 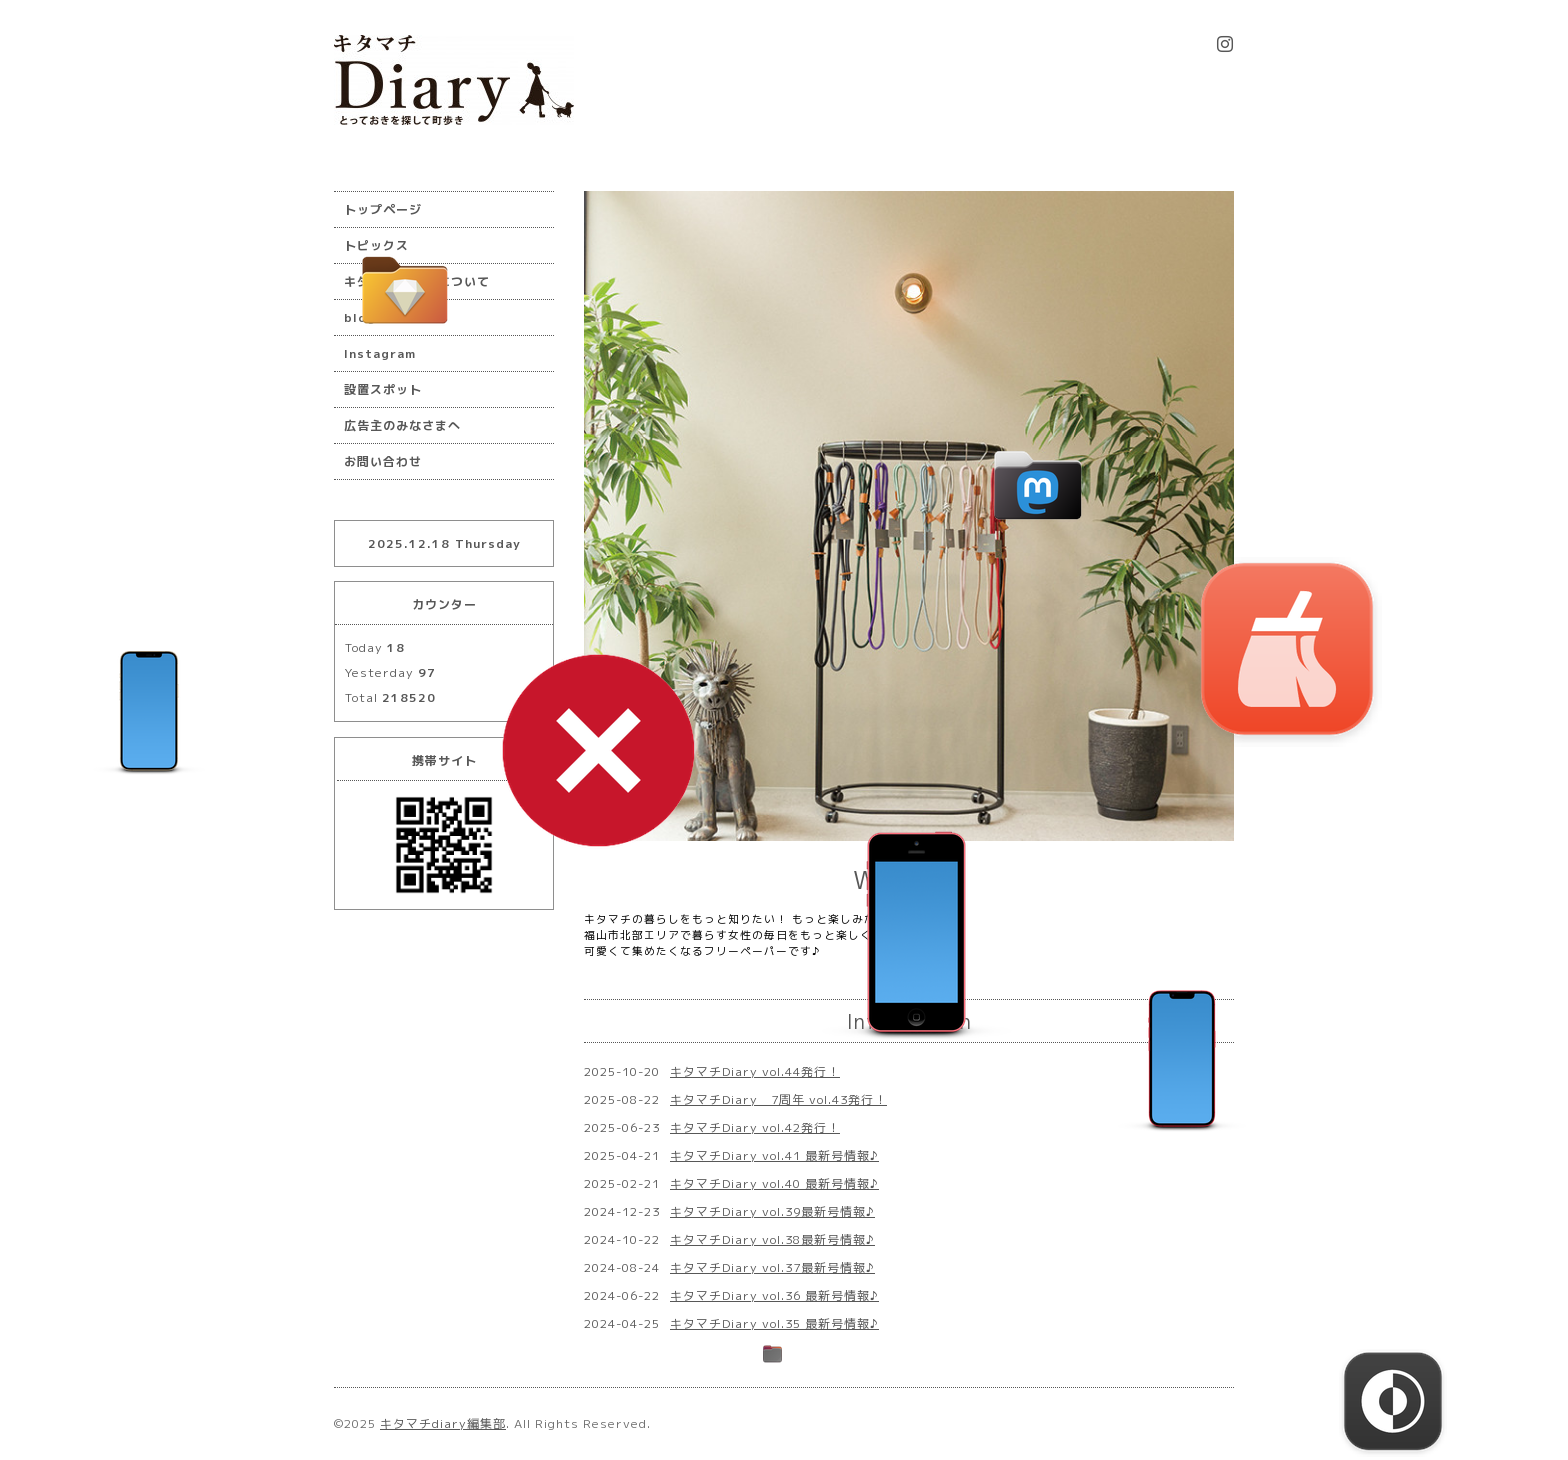 What do you see at coordinates (404, 292) in the screenshot?
I see `open sketch app project files` at bounding box center [404, 292].